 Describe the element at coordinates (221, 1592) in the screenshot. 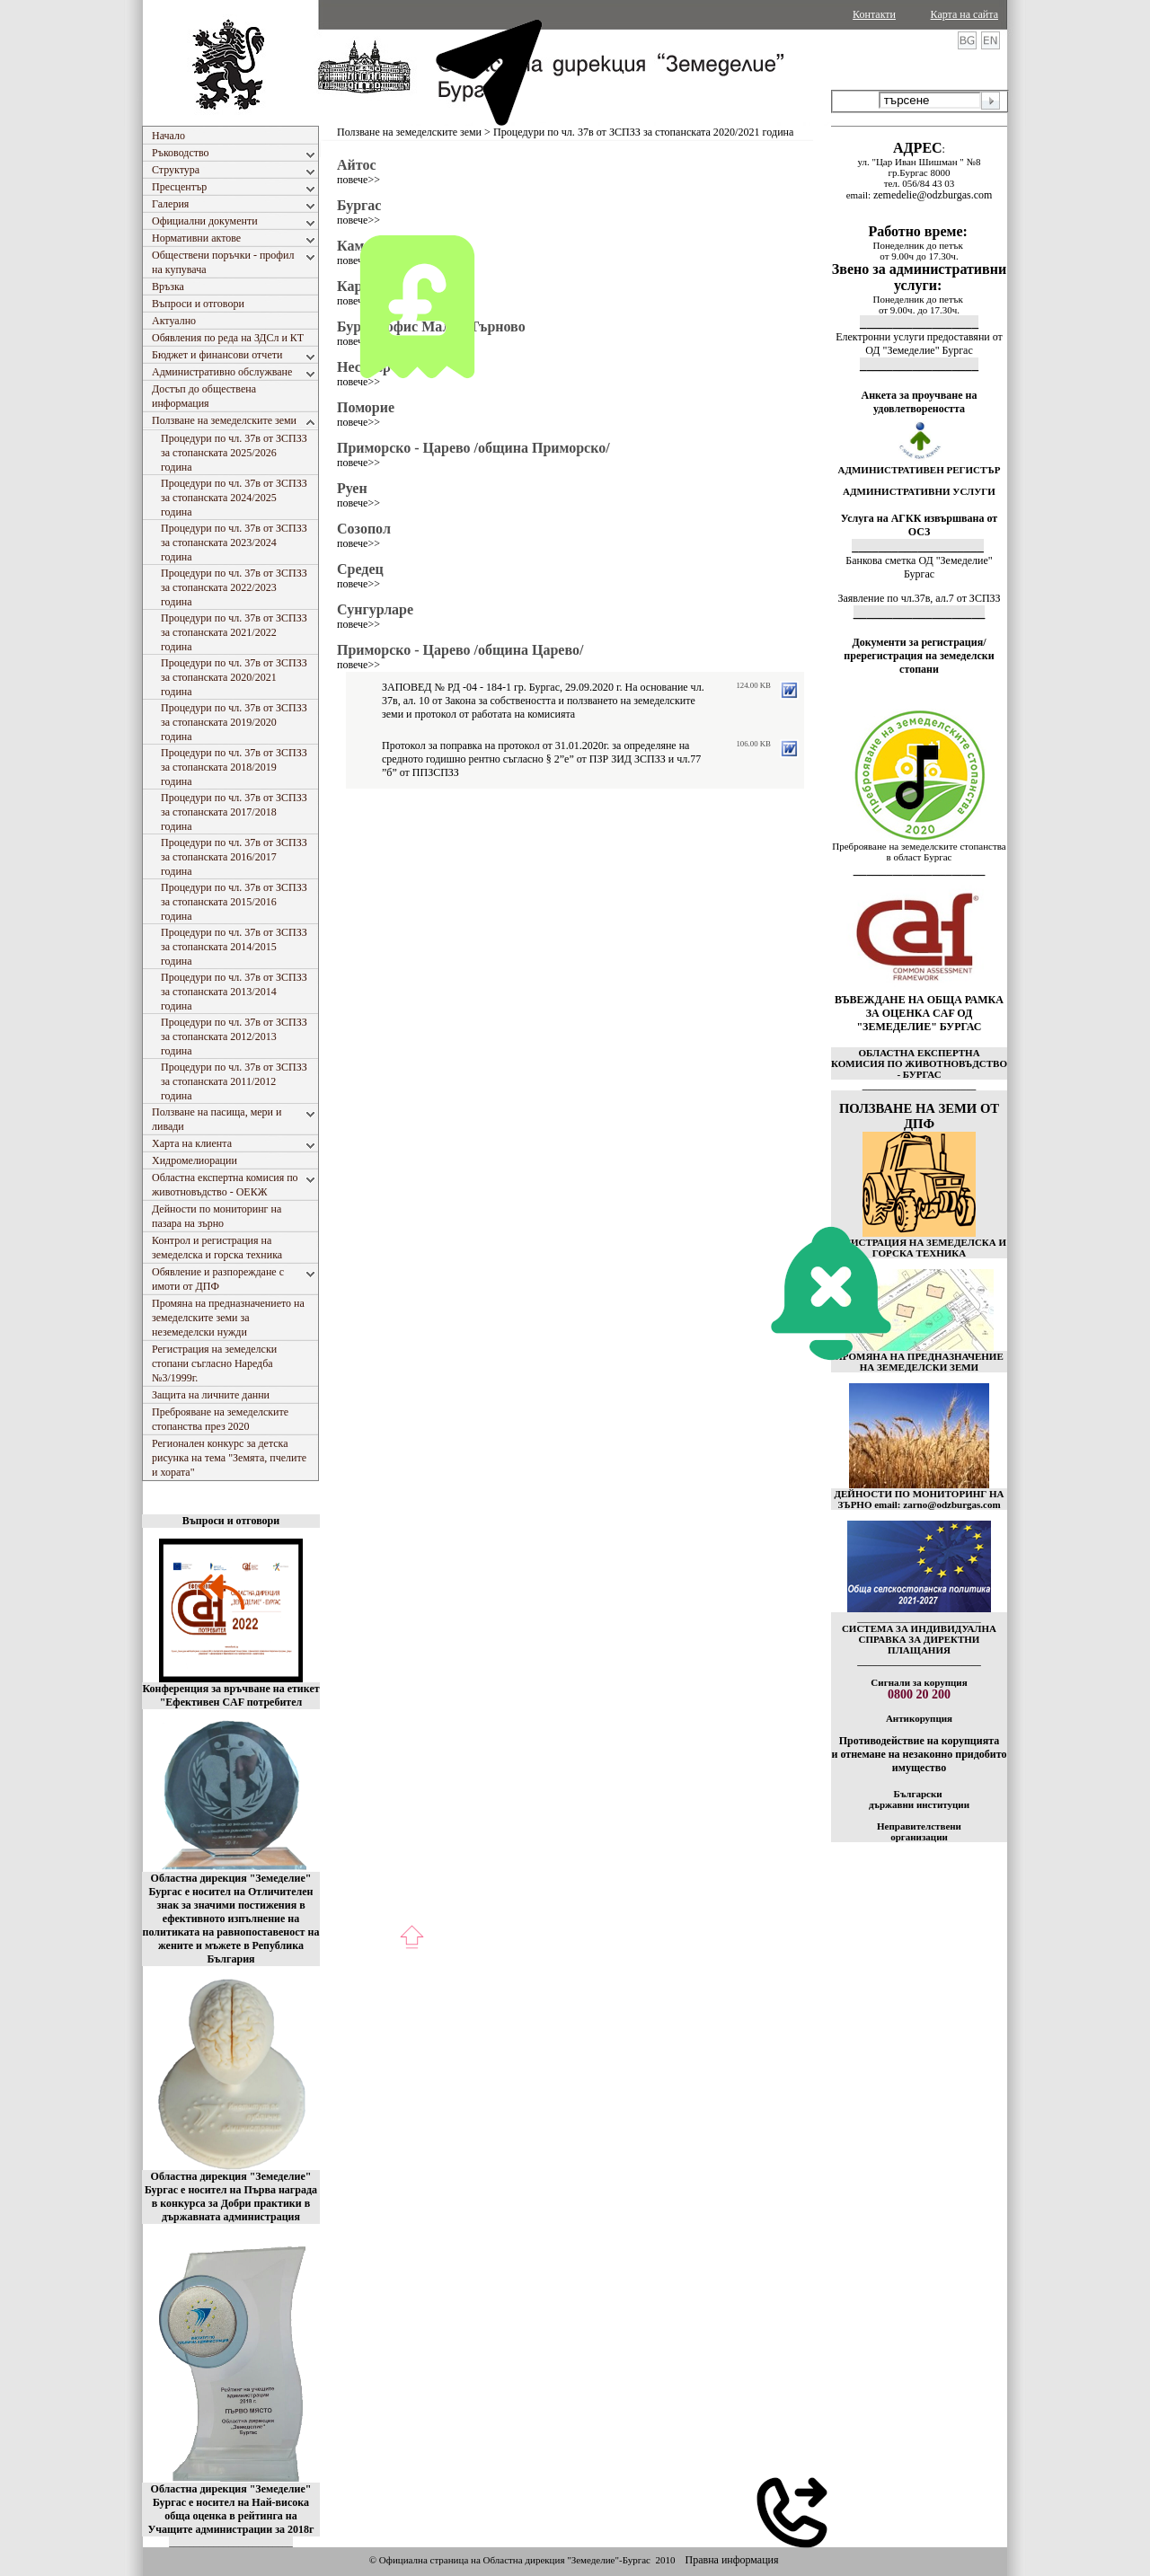

I see `reply all to a message or email` at that location.